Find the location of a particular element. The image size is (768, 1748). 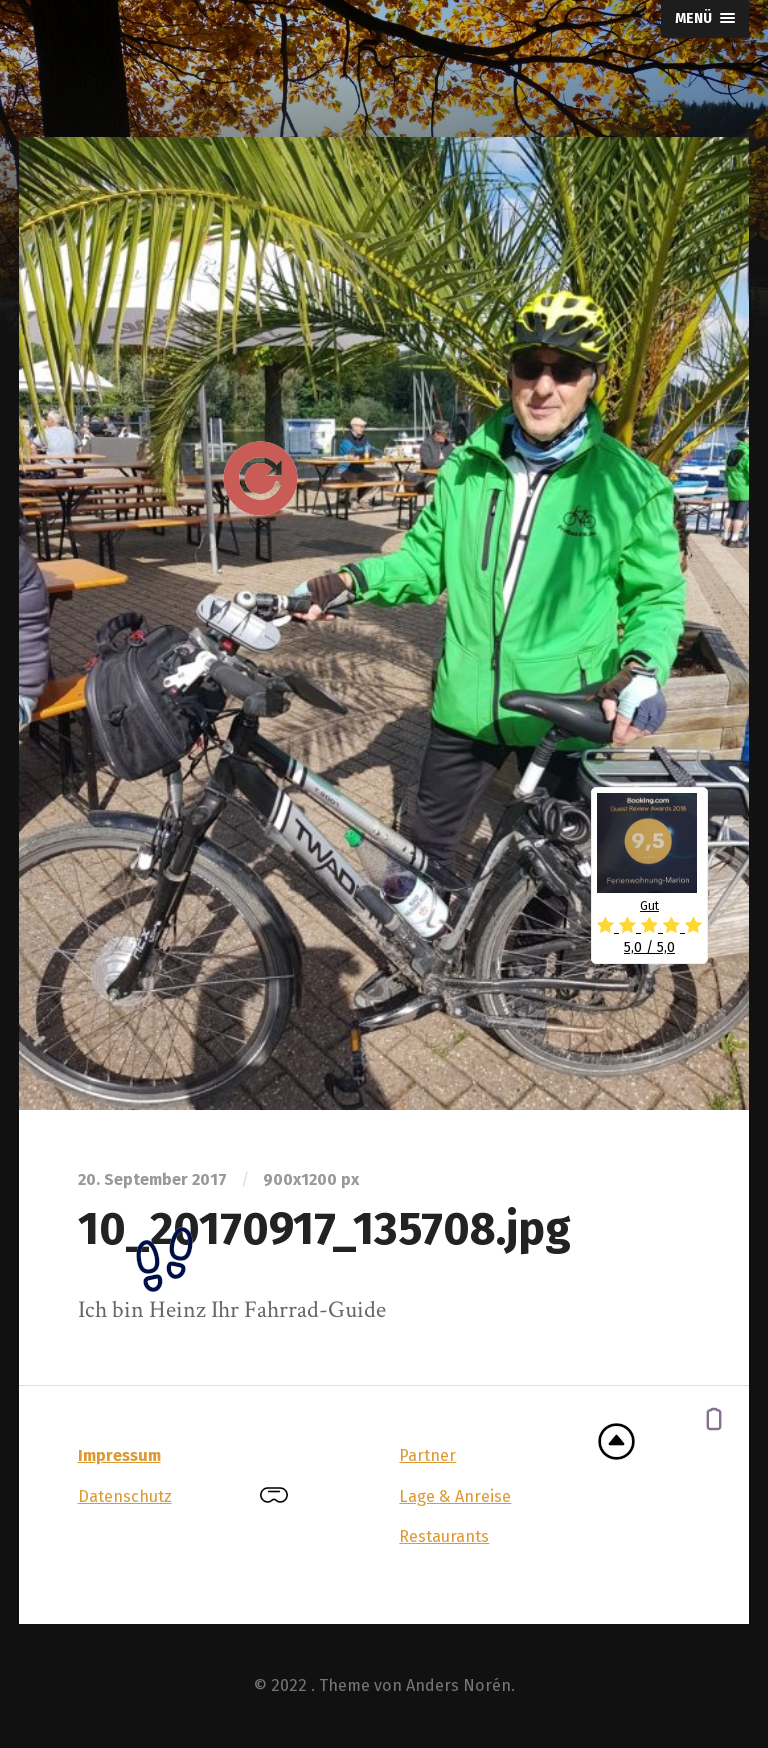

refresh or reload content is located at coordinates (260, 478).